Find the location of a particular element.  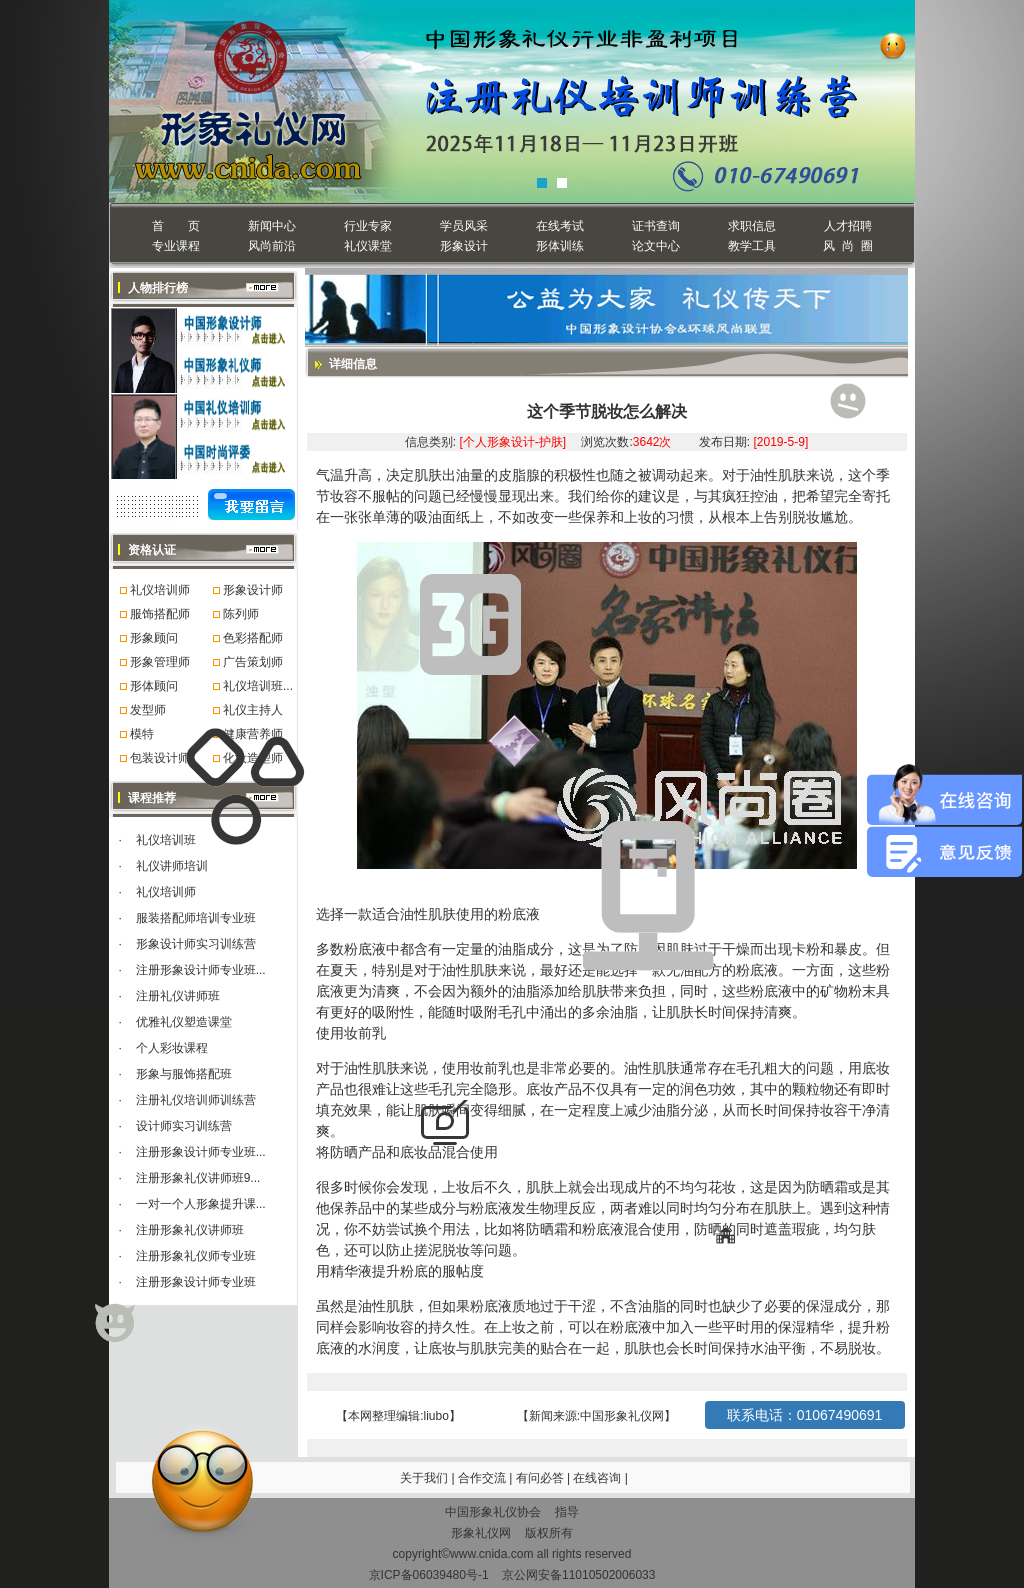

indicates a nerdy or studious status is located at coordinates (203, 1486).